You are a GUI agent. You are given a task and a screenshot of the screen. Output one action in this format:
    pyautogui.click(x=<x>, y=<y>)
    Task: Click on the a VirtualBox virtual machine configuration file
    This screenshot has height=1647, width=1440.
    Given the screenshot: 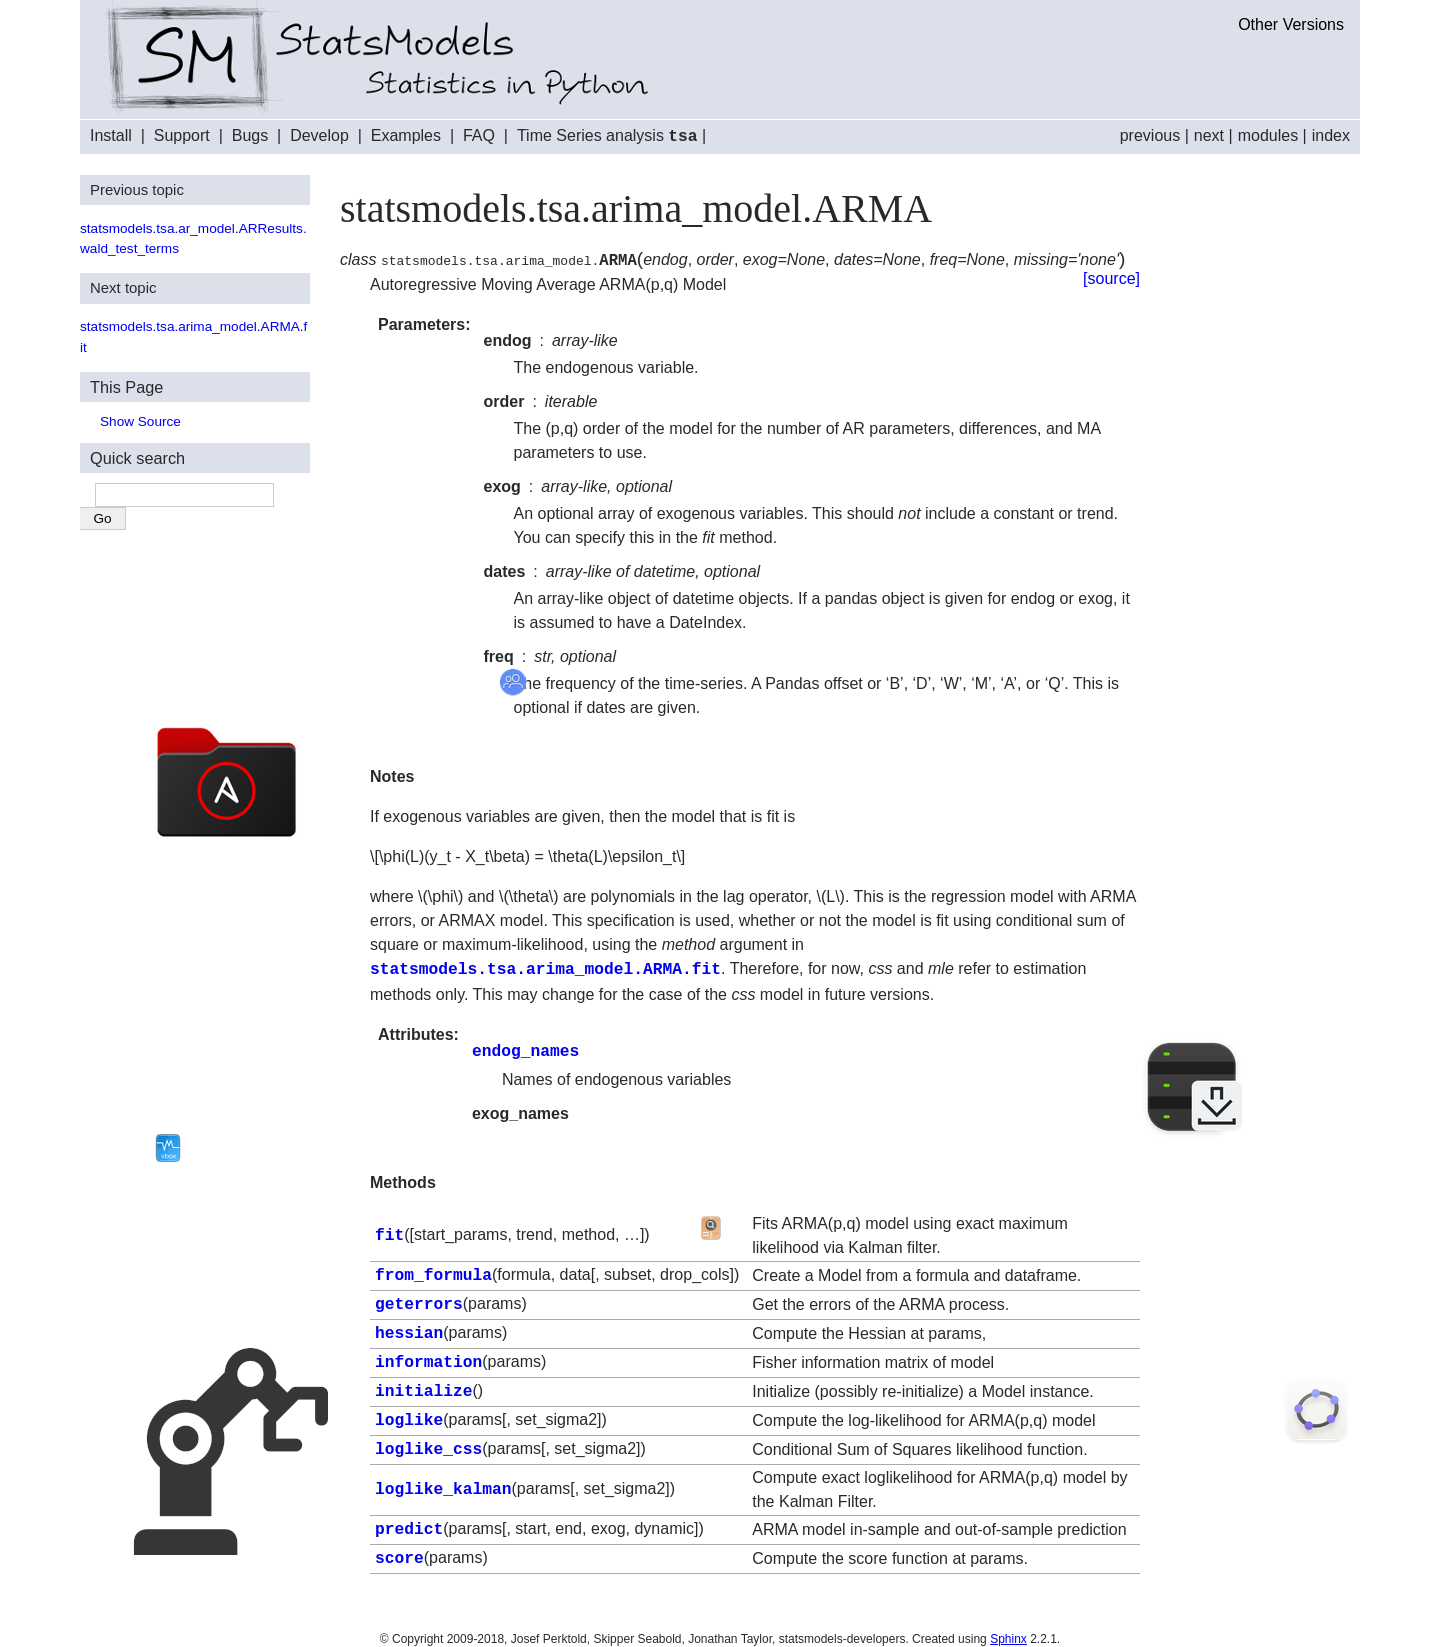 What is the action you would take?
    pyautogui.click(x=168, y=1148)
    